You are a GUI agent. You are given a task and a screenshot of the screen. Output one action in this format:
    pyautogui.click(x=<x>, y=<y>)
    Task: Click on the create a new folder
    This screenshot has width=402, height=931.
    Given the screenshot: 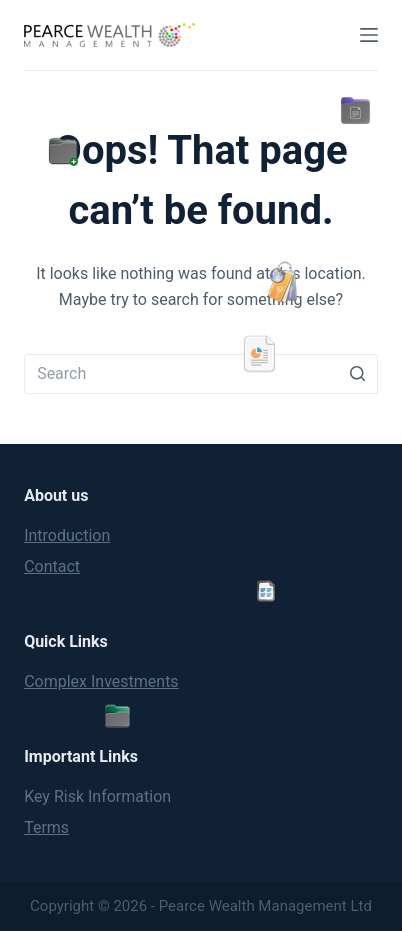 What is the action you would take?
    pyautogui.click(x=63, y=151)
    